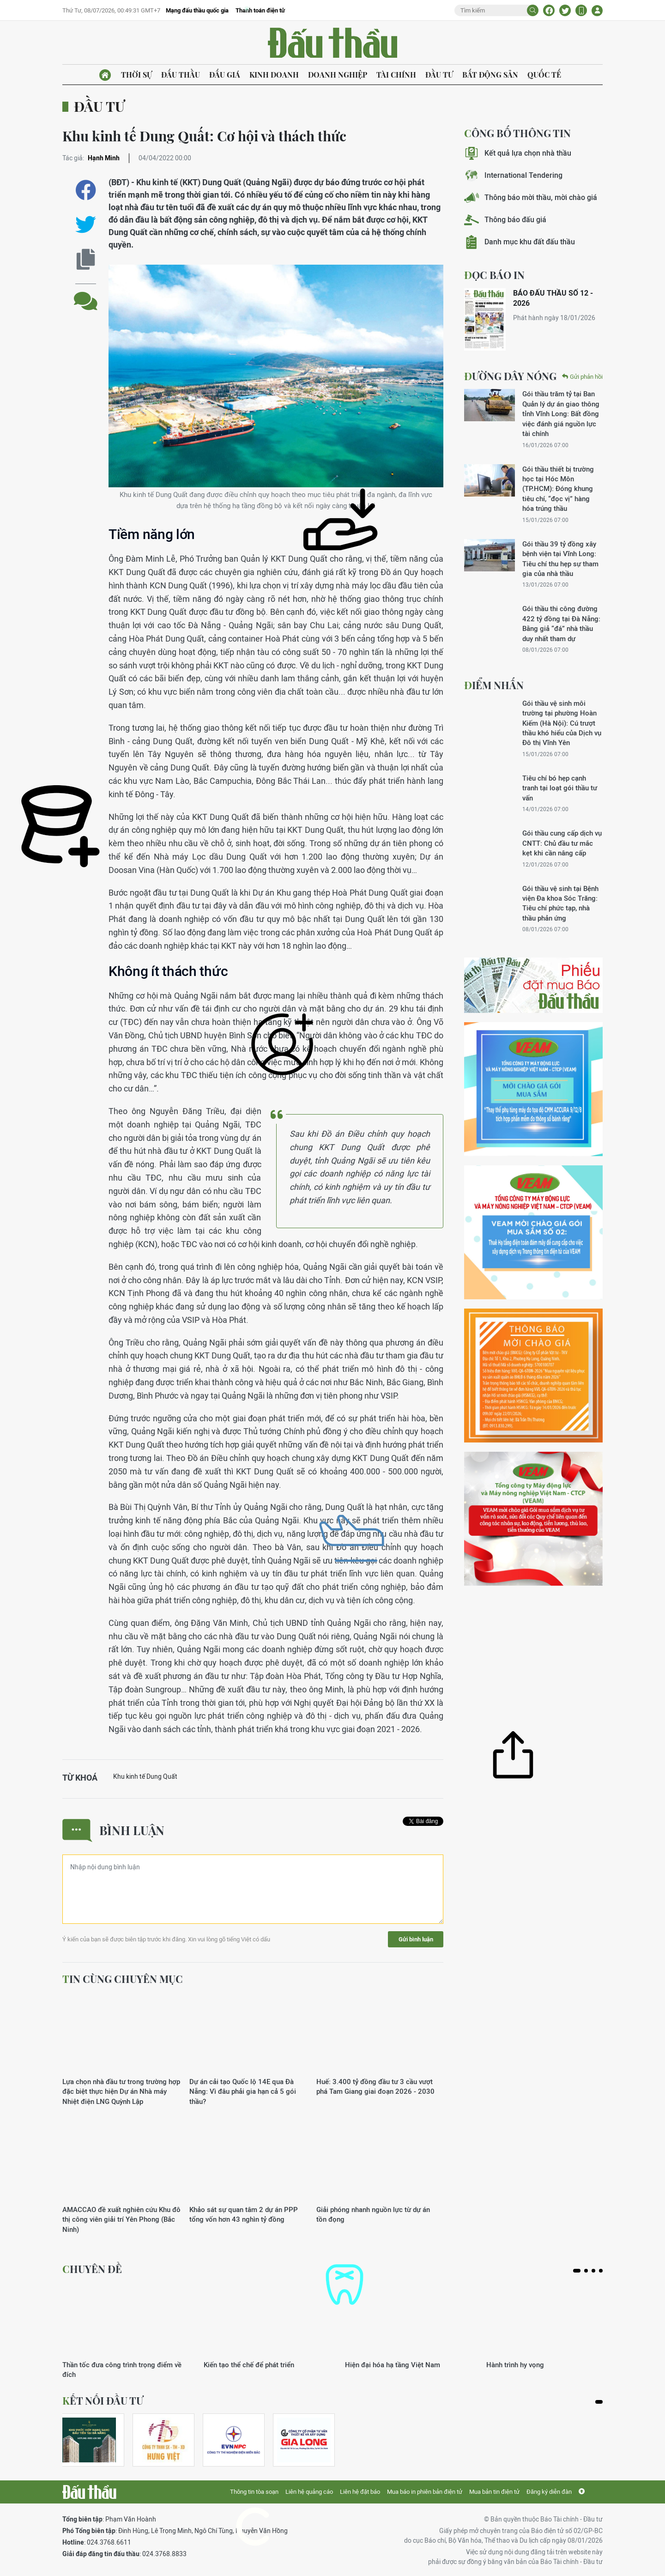 Image resolution: width=665 pixels, height=2576 pixels. Describe the element at coordinates (253, 2527) in the screenshot. I see `indicates the letter C or a C-related category` at that location.